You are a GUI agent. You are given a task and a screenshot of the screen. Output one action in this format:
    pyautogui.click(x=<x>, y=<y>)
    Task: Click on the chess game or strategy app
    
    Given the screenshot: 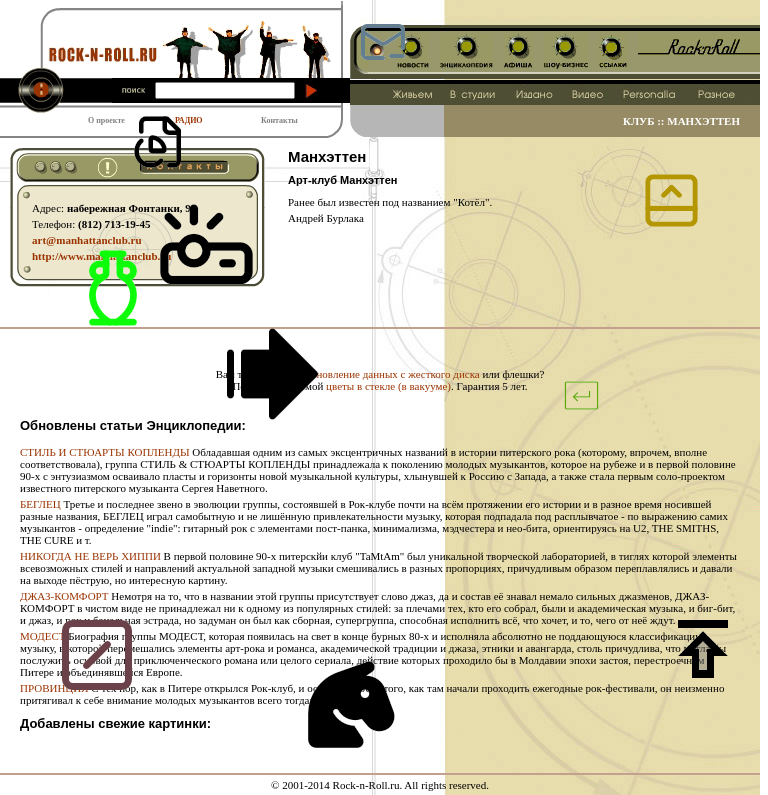 What is the action you would take?
    pyautogui.click(x=352, y=703)
    